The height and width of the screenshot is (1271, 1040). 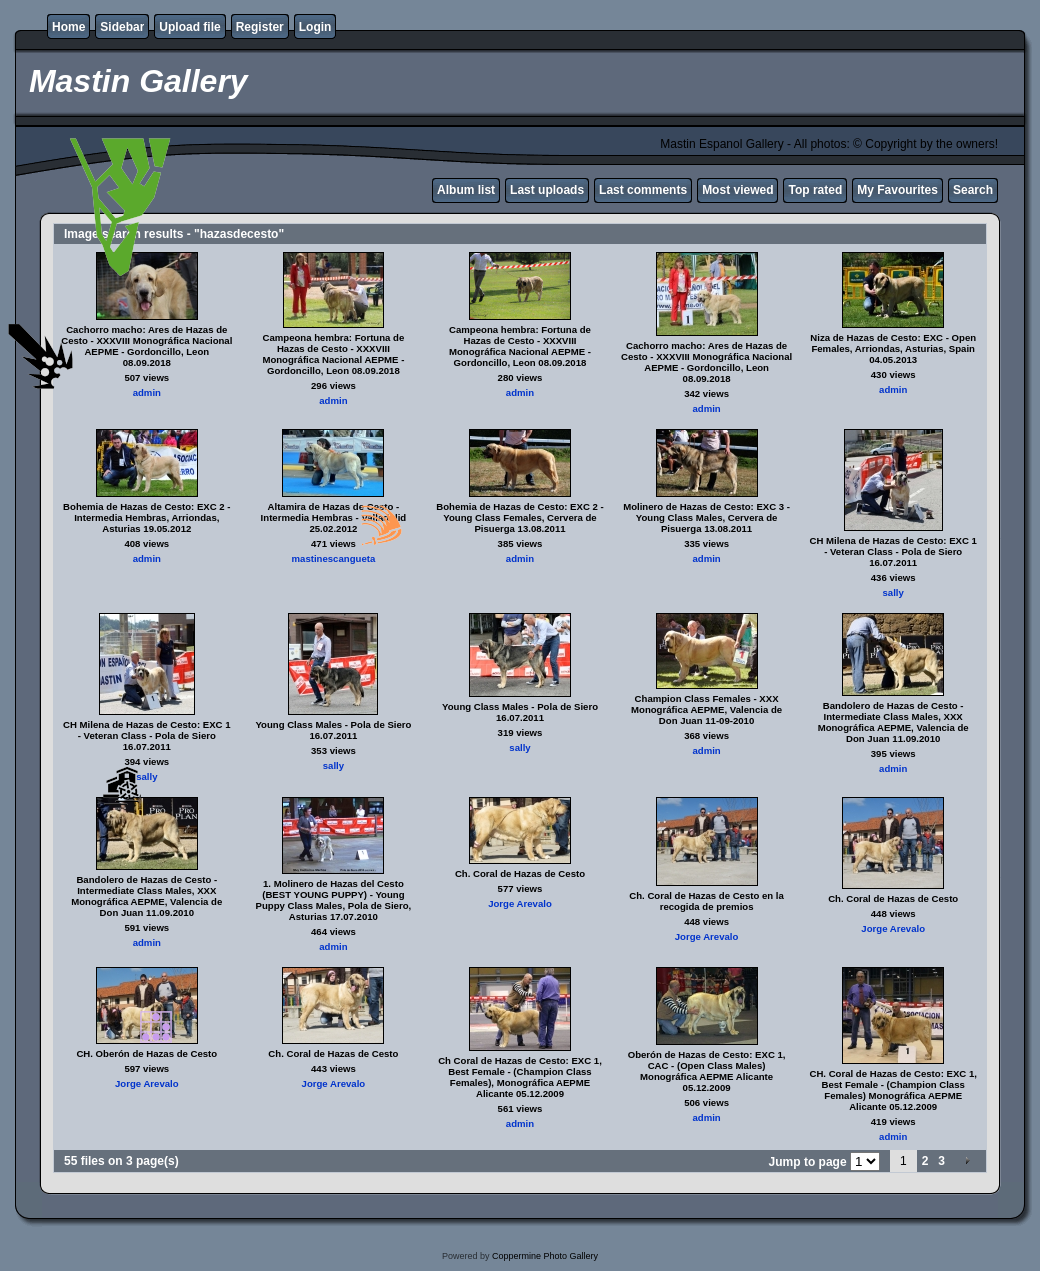 What do you see at coordinates (122, 786) in the screenshot?
I see `access water mill building or production facility` at bounding box center [122, 786].